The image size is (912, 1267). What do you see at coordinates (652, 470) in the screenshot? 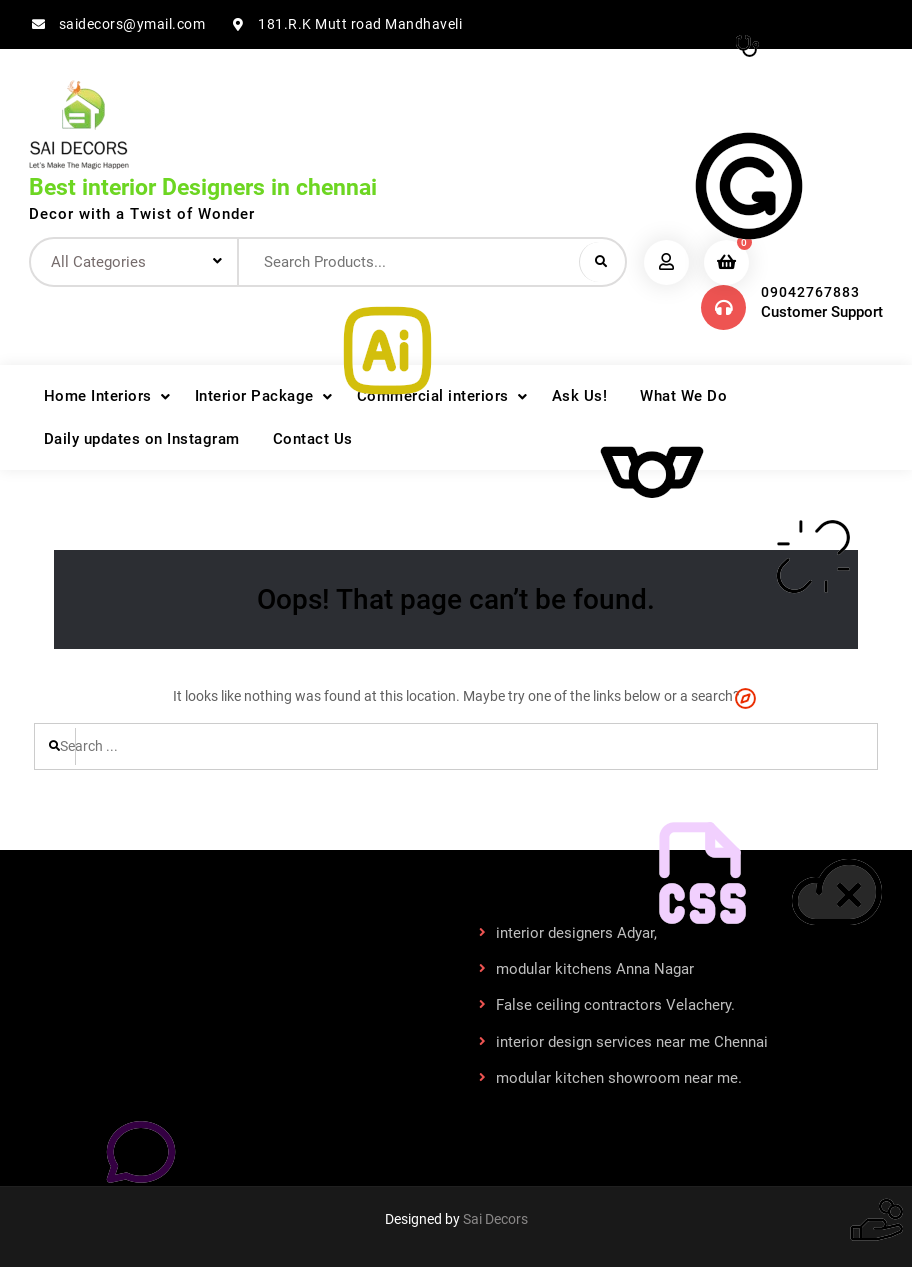
I see `view achievements or honors` at bounding box center [652, 470].